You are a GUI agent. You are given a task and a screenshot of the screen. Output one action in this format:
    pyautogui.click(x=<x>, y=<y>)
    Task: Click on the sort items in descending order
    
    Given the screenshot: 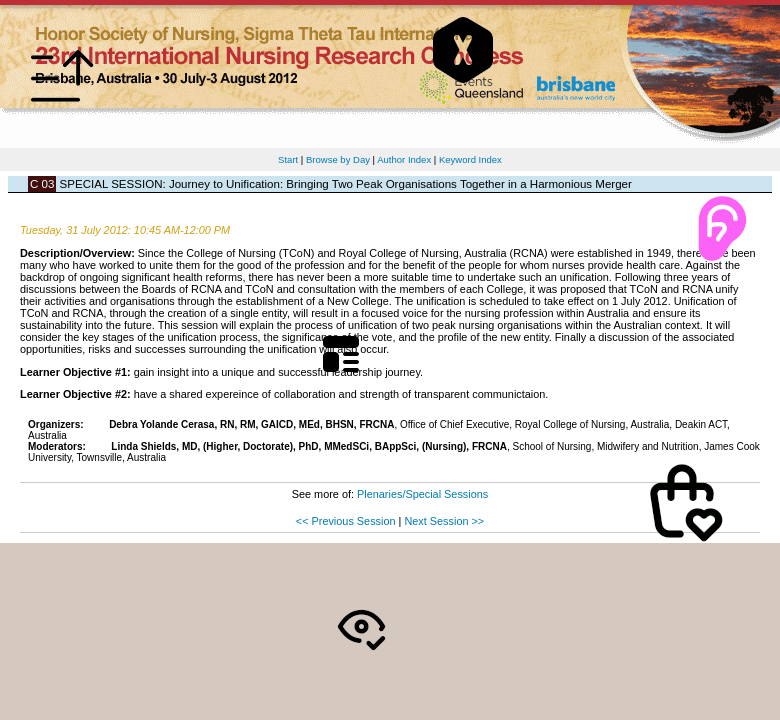 What is the action you would take?
    pyautogui.click(x=59, y=78)
    